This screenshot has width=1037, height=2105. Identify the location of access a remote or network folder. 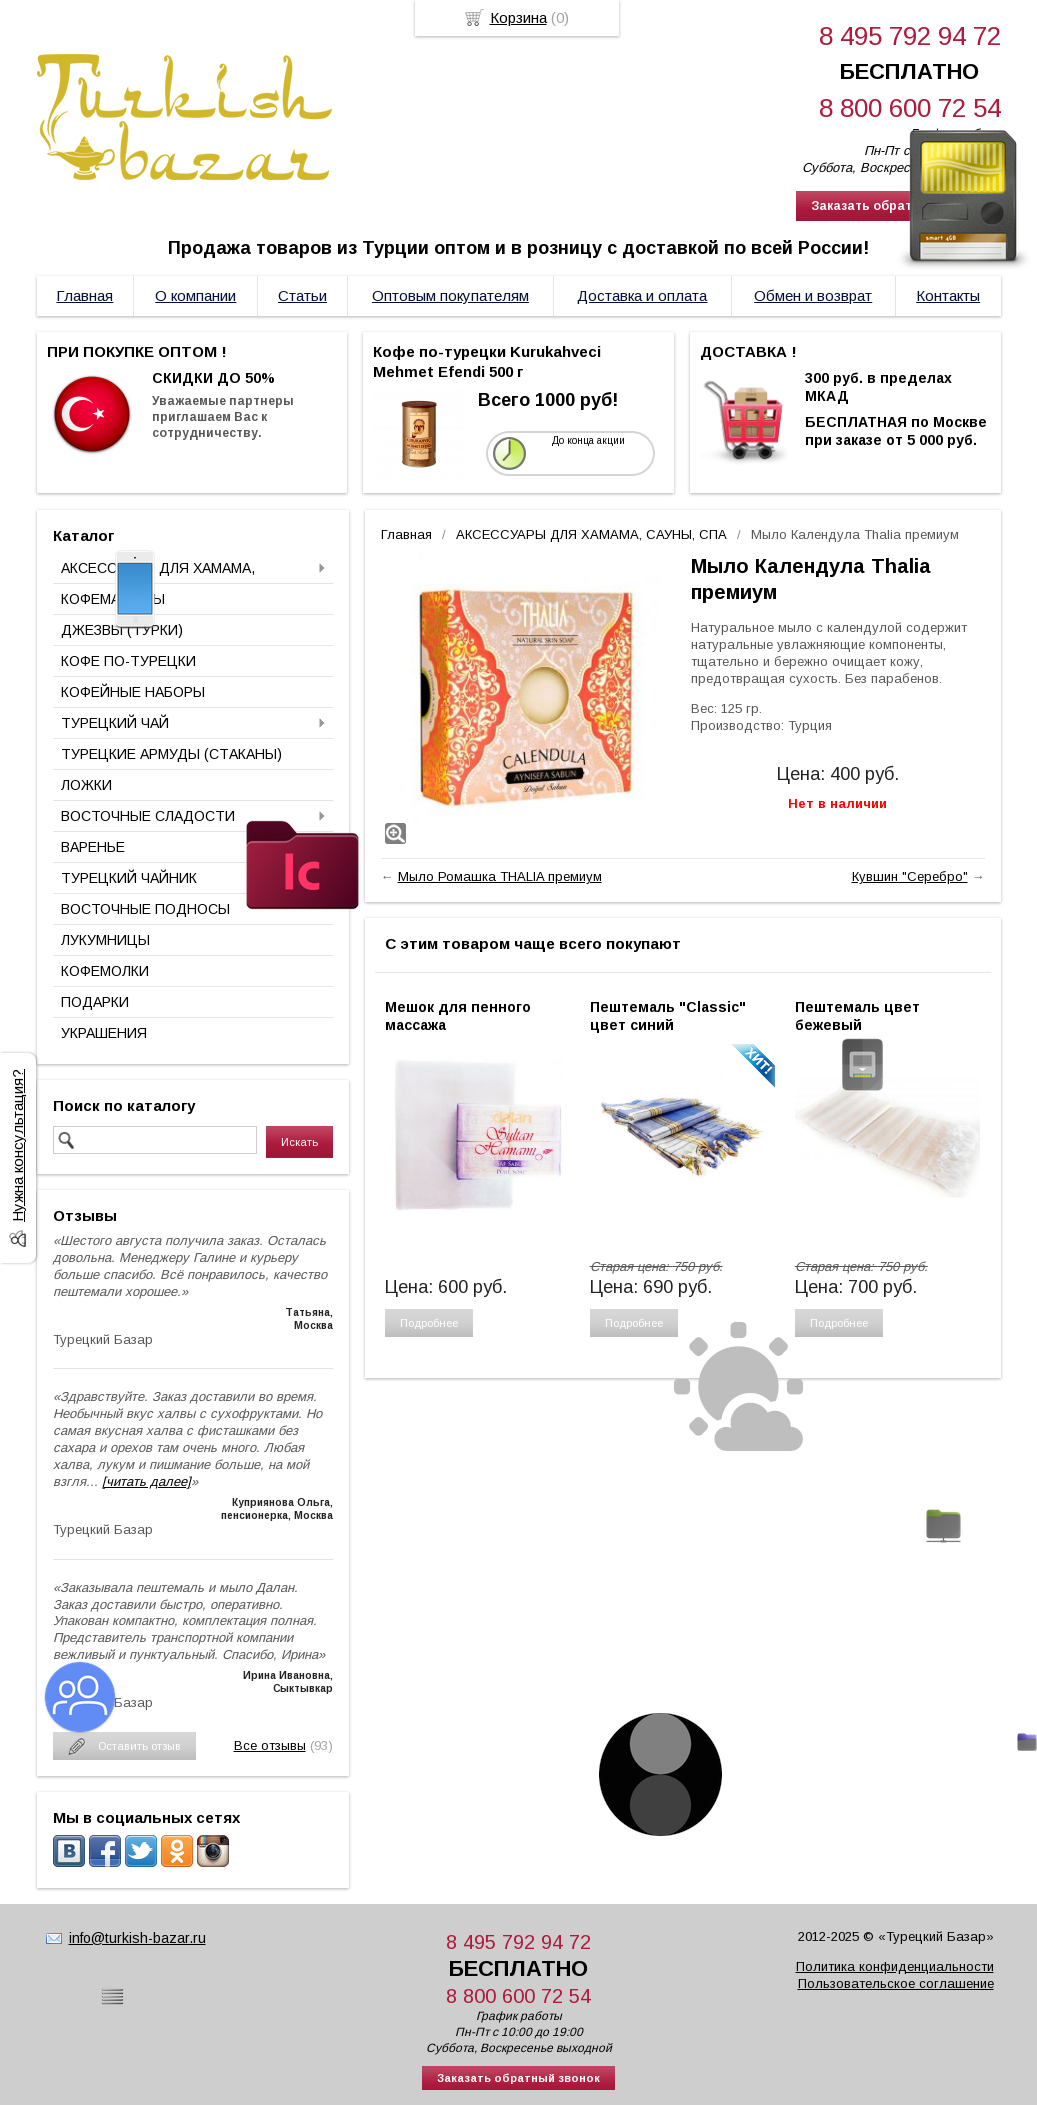
(943, 1525).